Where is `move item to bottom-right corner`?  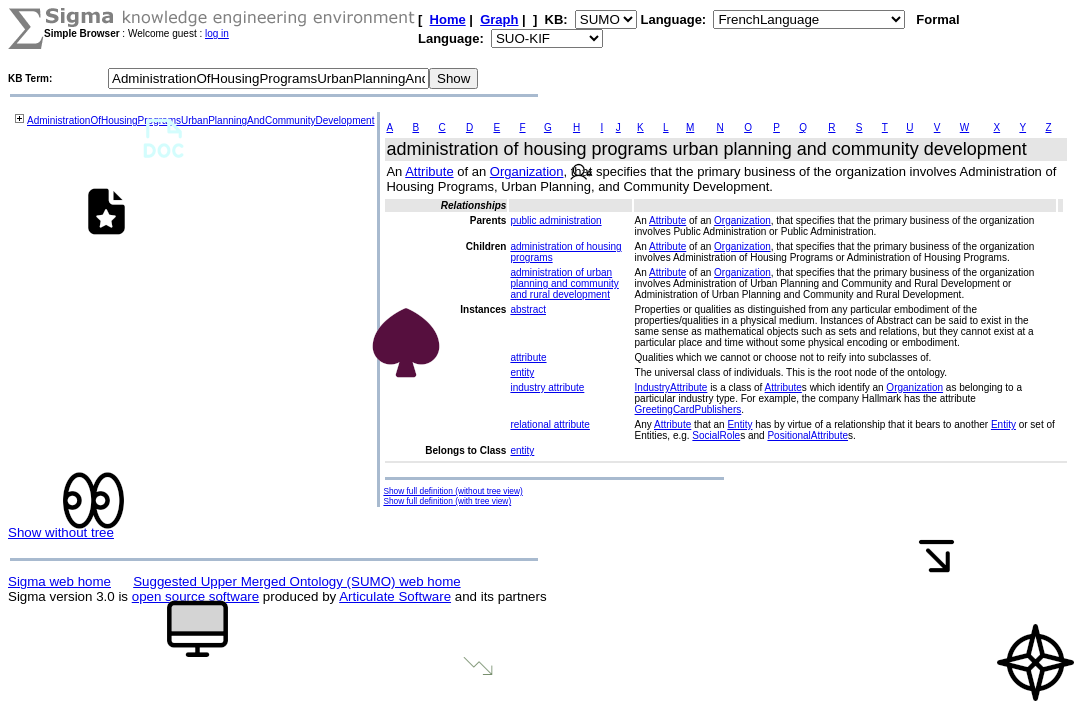 move item to bottom-right corner is located at coordinates (936, 557).